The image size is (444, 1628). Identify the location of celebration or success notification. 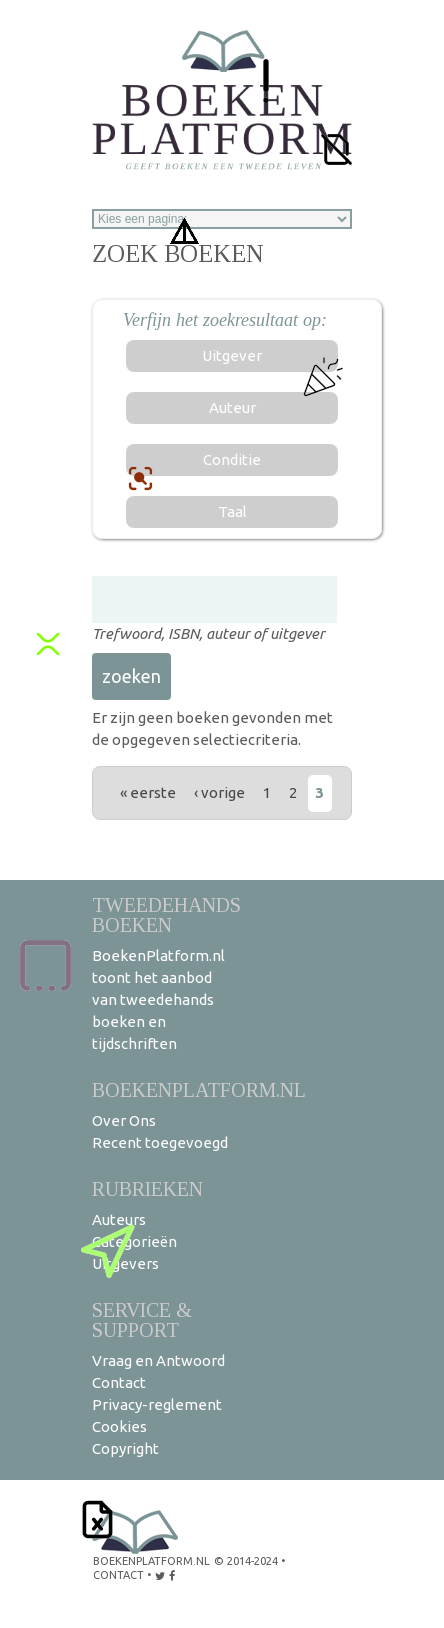
(321, 379).